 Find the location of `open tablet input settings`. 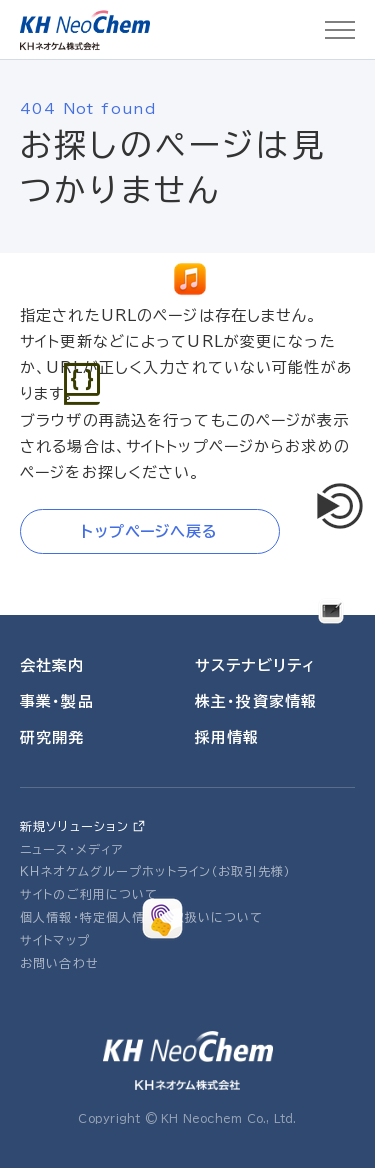

open tablet input settings is located at coordinates (331, 611).